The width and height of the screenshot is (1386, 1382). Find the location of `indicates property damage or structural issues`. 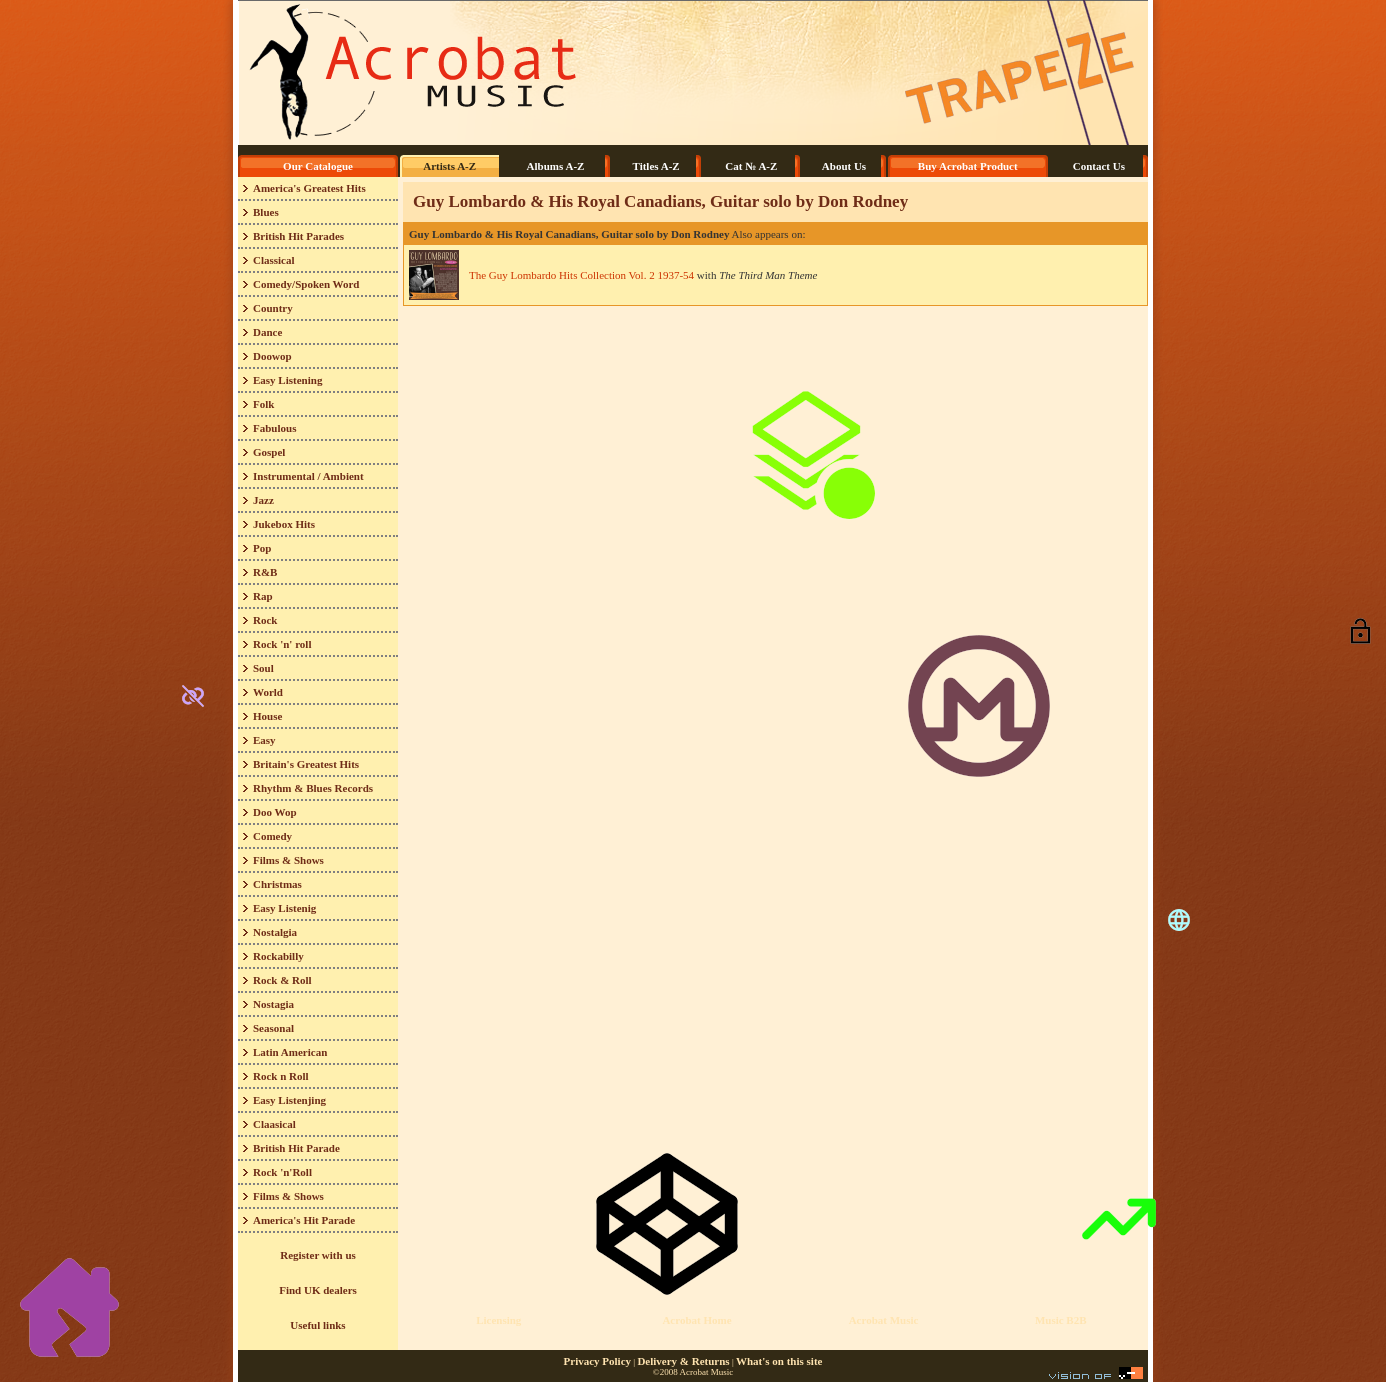

indicates property damage or structural issues is located at coordinates (69, 1307).